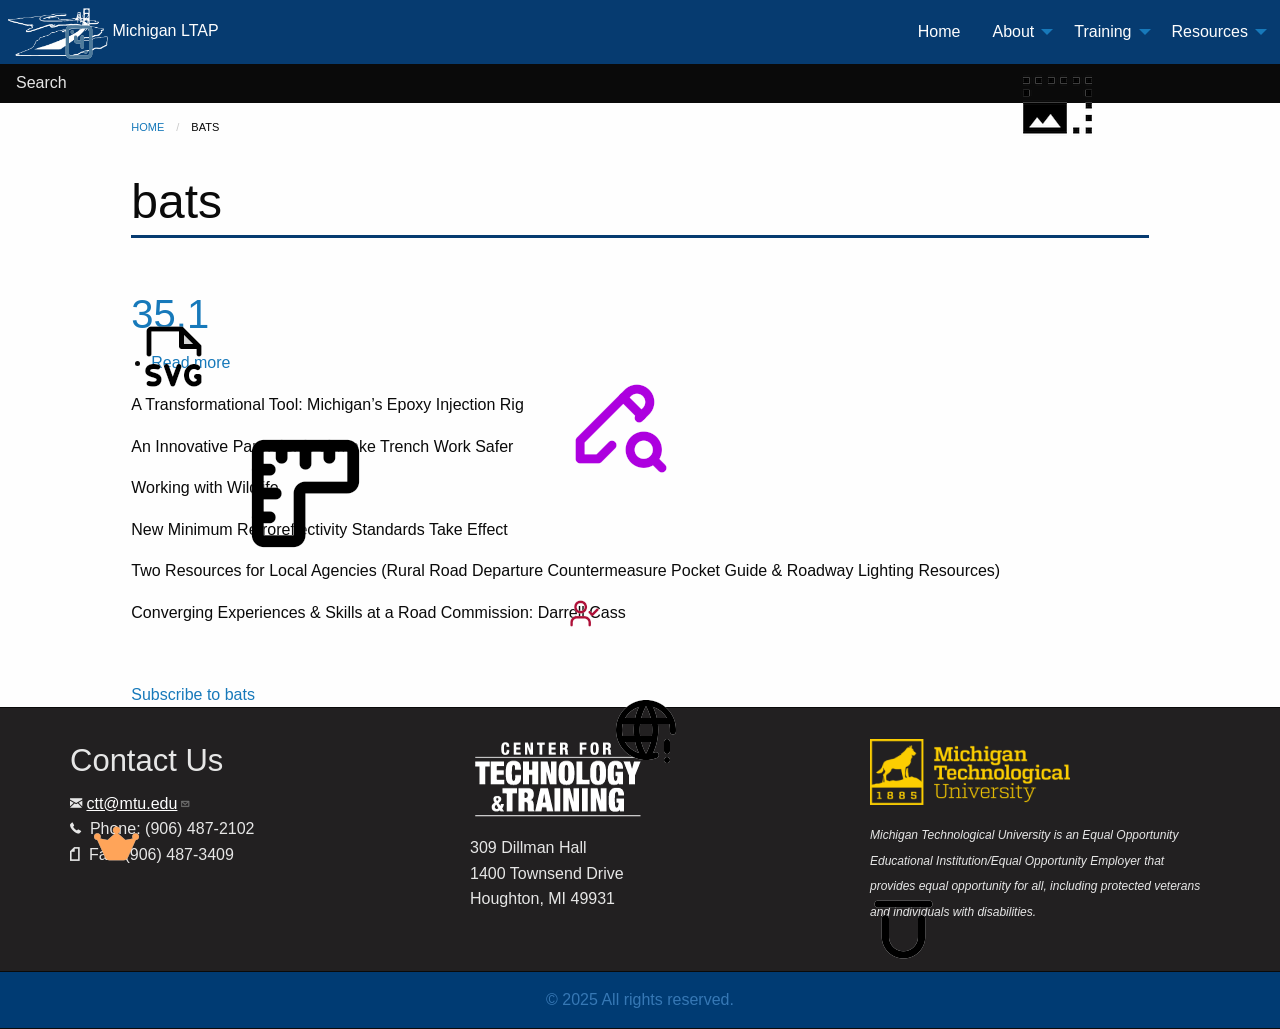 The image size is (1280, 1029). Describe the element at coordinates (584, 613) in the screenshot. I see `verify or approve a user account` at that location.